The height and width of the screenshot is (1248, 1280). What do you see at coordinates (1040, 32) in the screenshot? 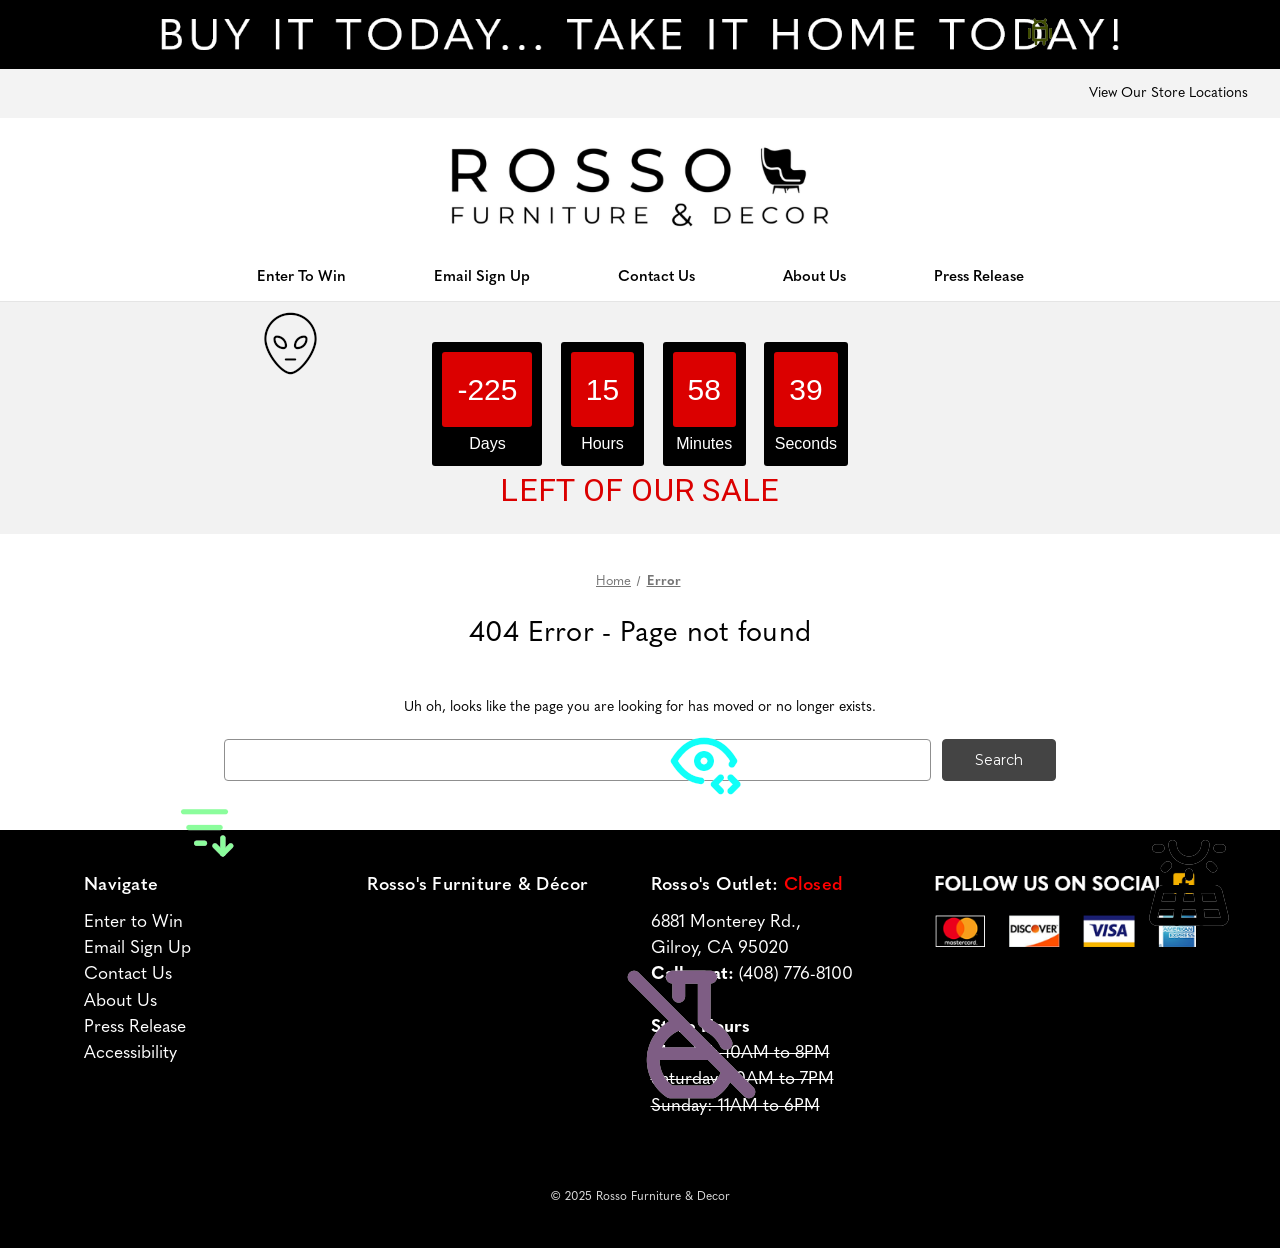
I see `android device or app indicator` at bounding box center [1040, 32].